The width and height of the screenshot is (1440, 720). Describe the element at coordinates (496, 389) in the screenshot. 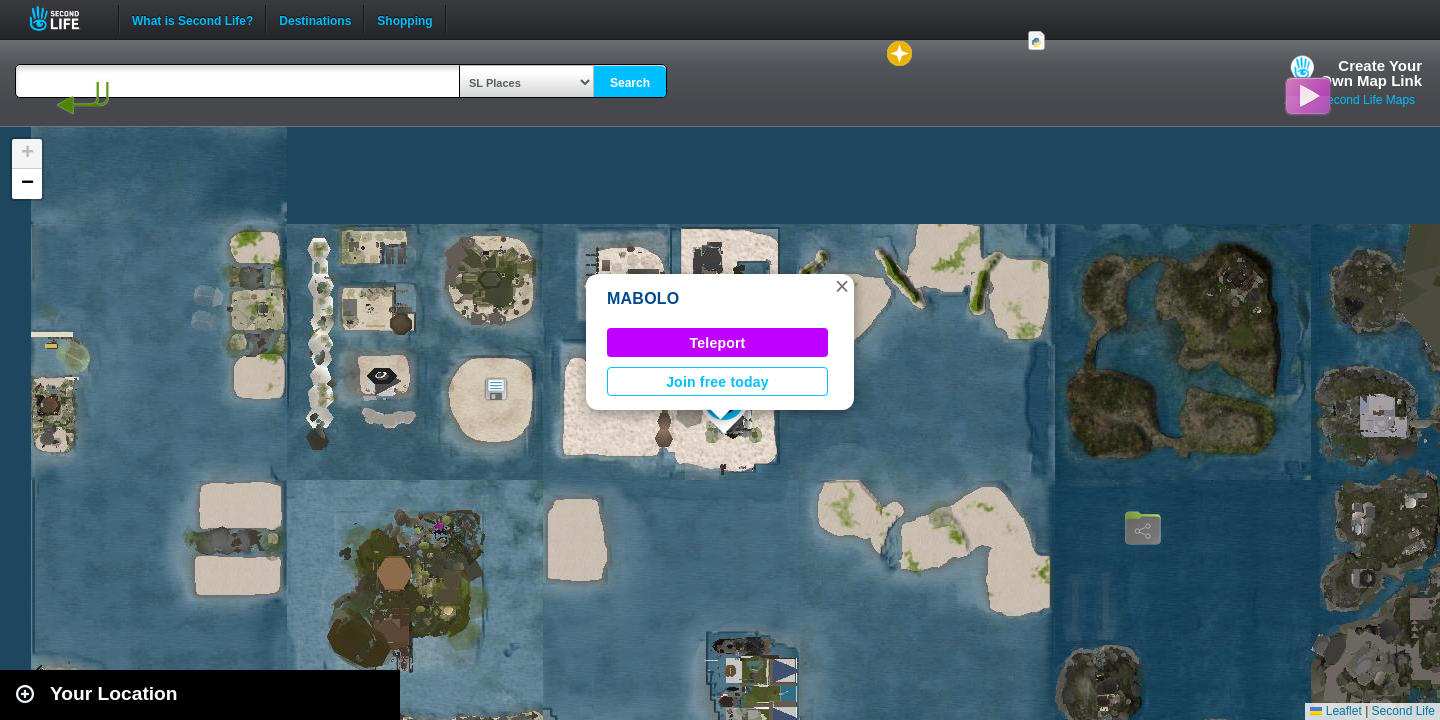

I see `save file to disk` at that location.